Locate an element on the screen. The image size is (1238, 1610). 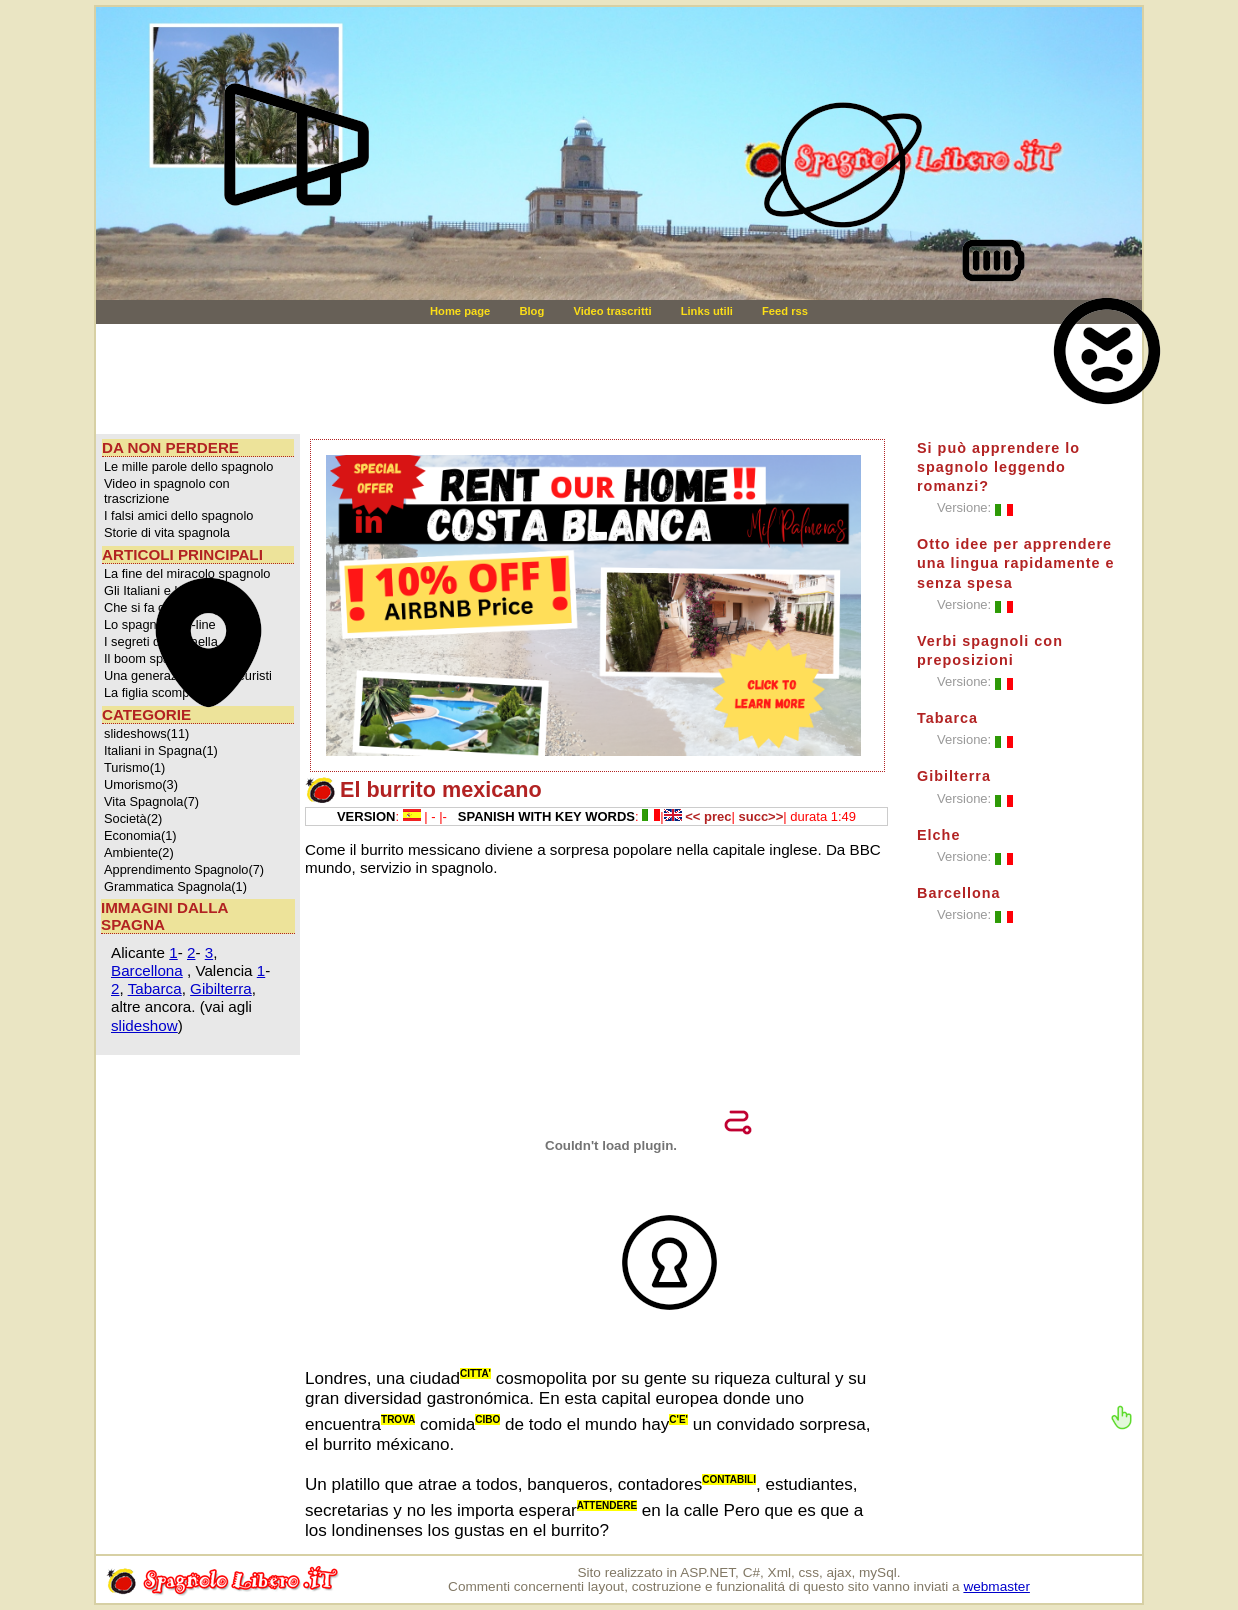
indicates full or nearly full battery level is located at coordinates (993, 260).